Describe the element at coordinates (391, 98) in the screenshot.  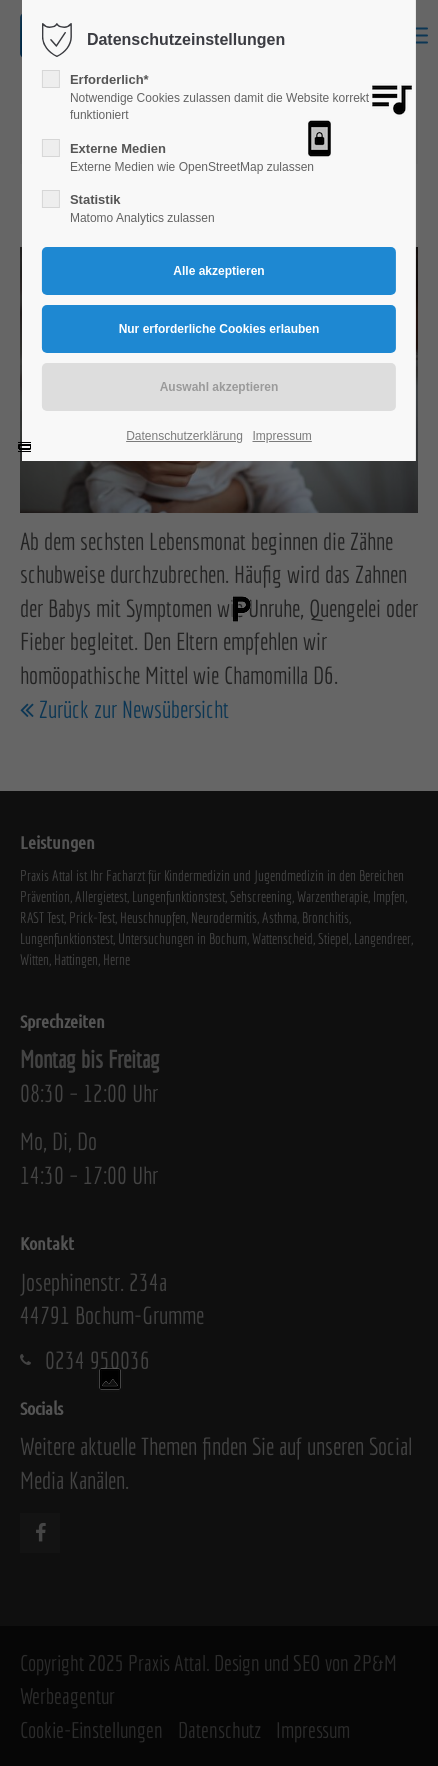
I see `view music queue or playlist` at that location.